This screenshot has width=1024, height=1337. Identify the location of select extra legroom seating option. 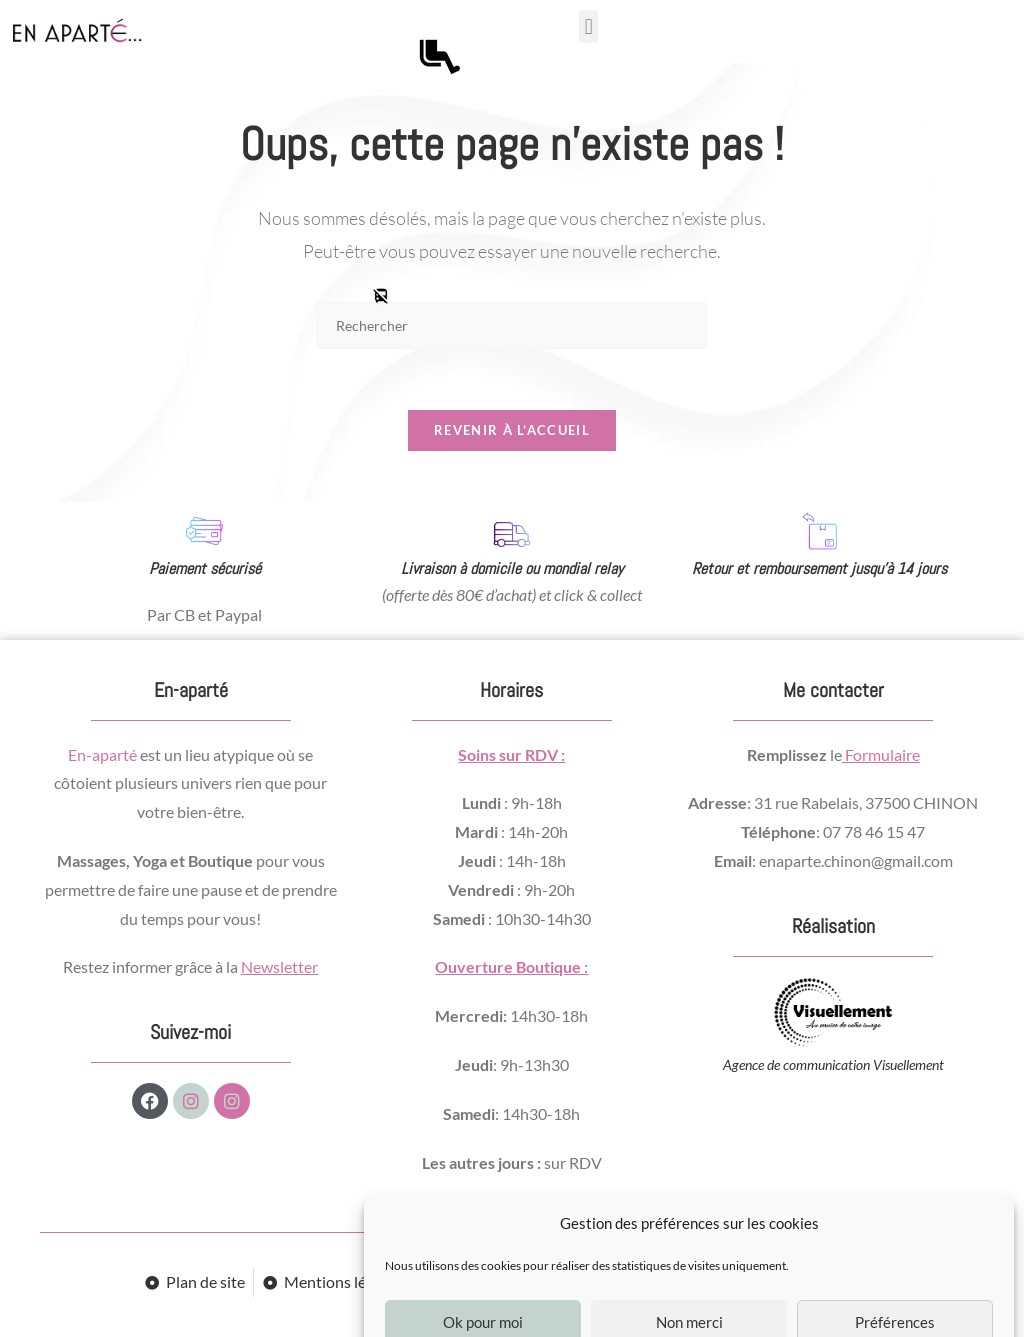
(439, 57).